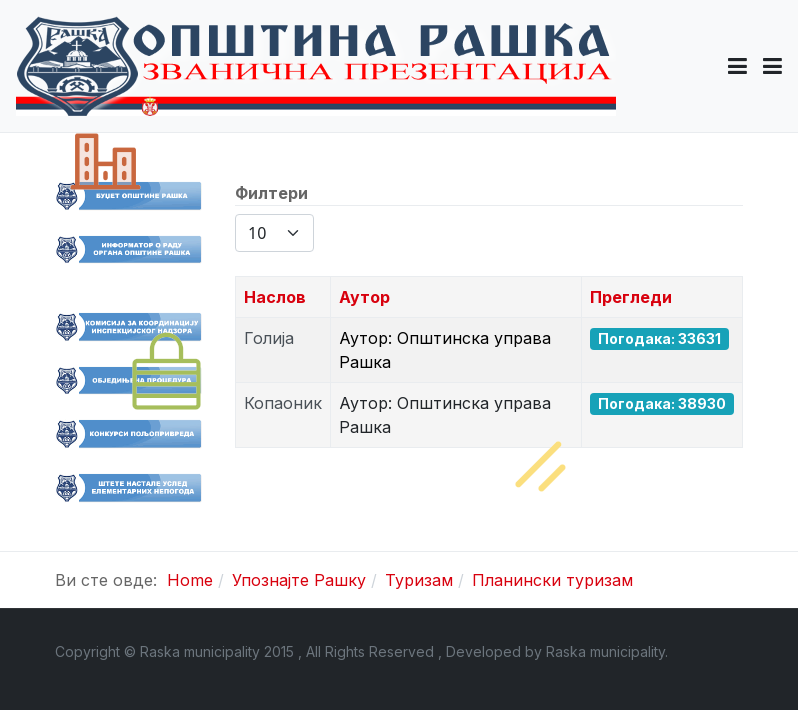 This screenshot has height=720, width=798. What do you see at coordinates (541, 467) in the screenshot?
I see `indicates loading or processing status` at bounding box center [541, 467].